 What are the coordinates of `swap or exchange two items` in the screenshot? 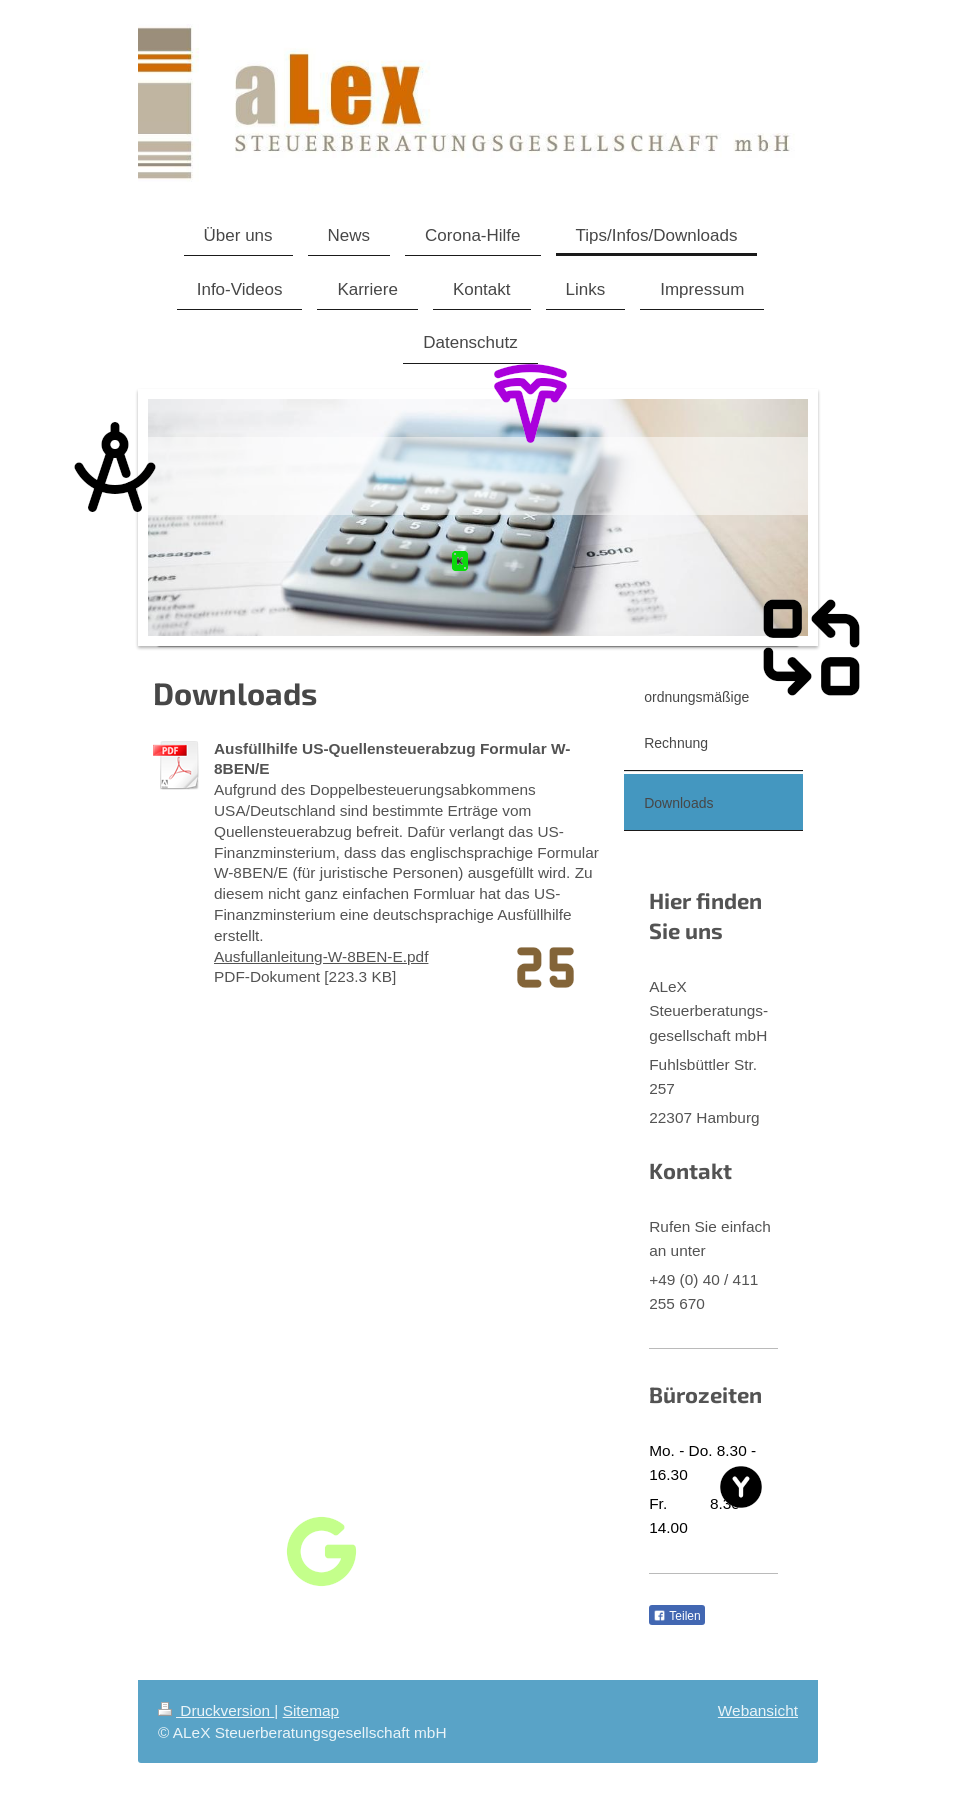 It's located at (811, 647).